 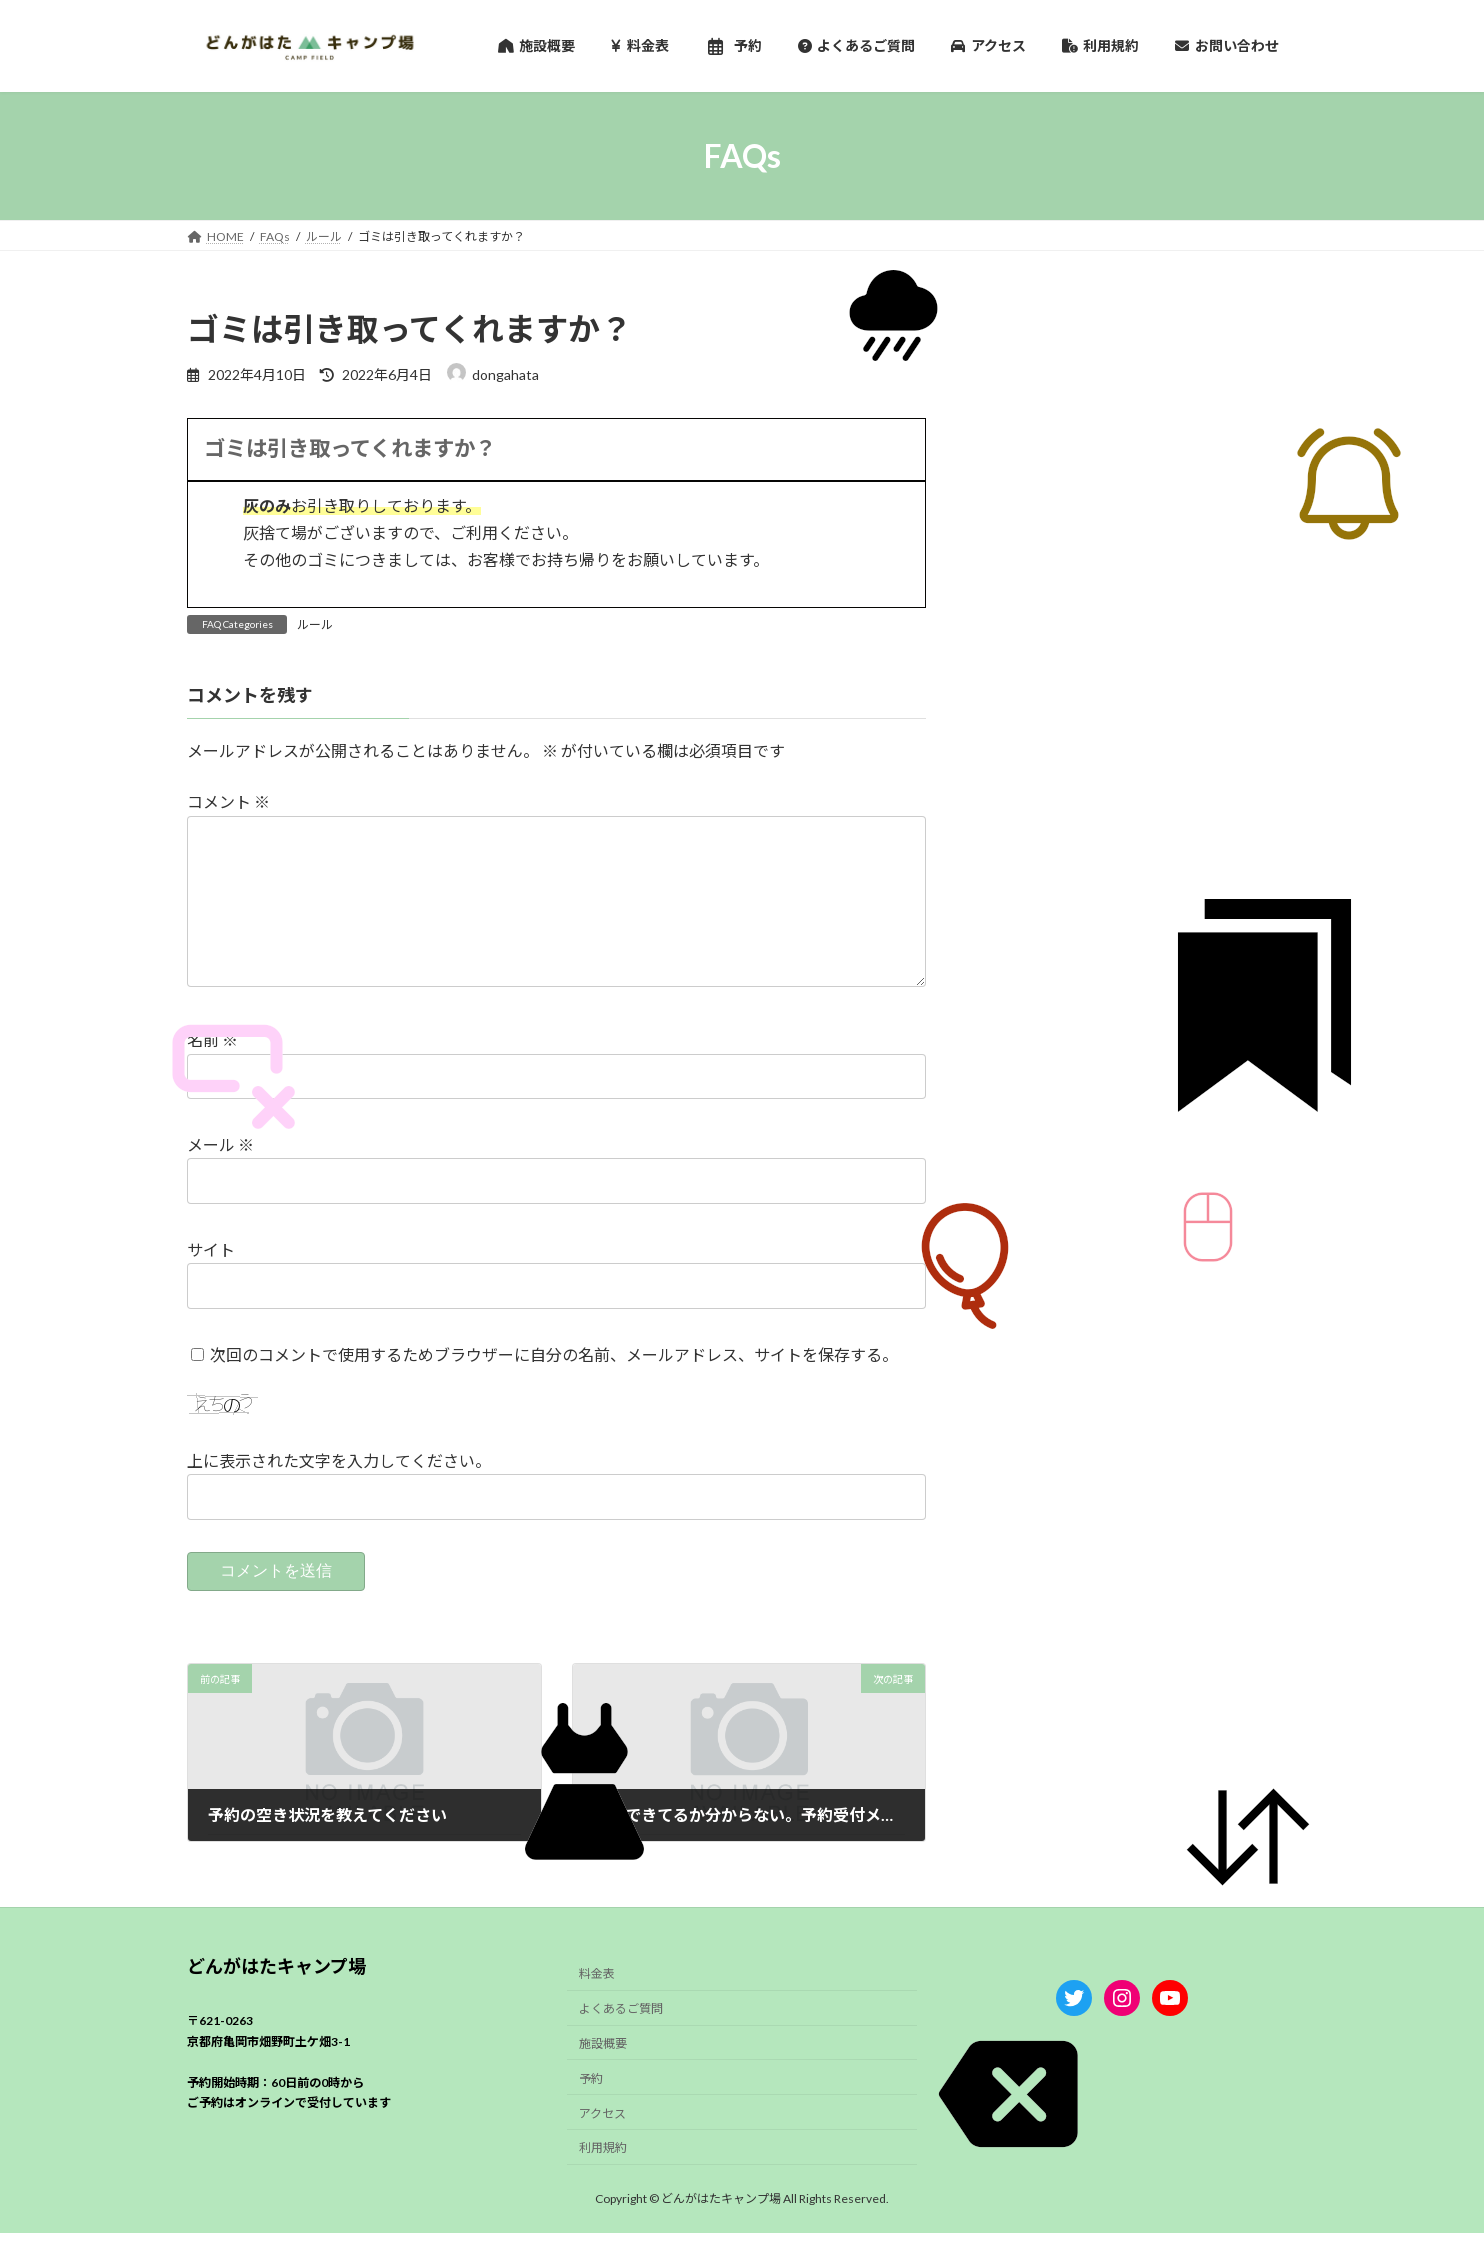 What do you see at coordinates (965, 1266) in the screenshot?
I see `indicates a celebration or special event` at bounding box center [965, 1266].